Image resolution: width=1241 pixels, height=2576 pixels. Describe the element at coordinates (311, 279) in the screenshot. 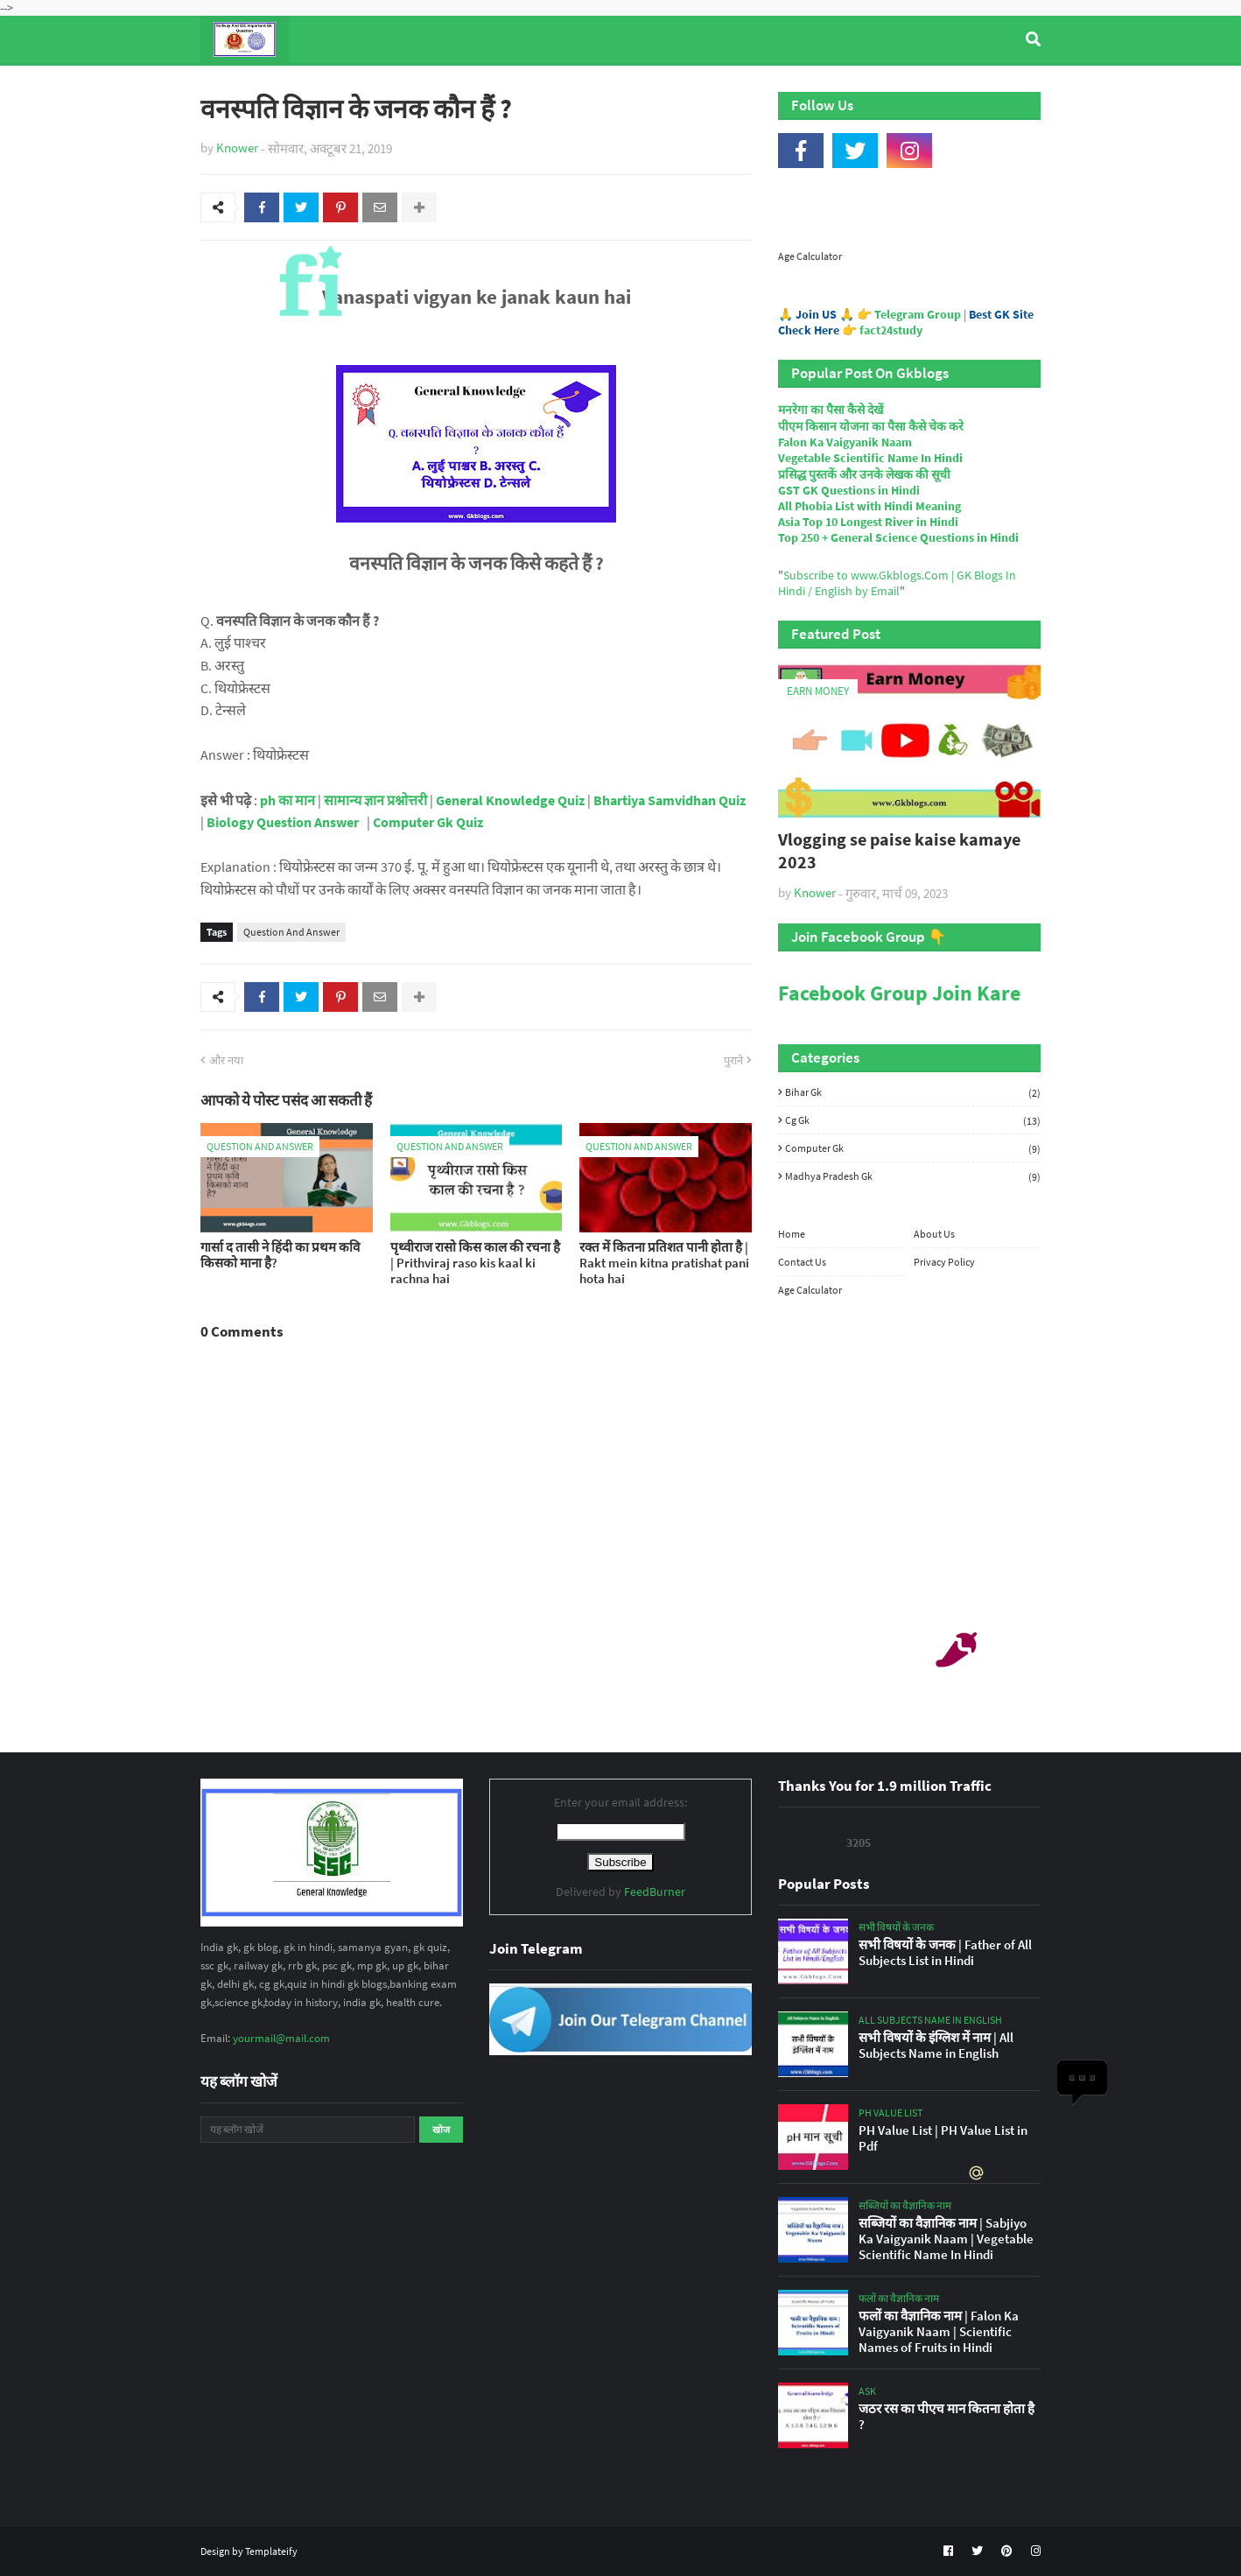

I see `fonticons brand logo` at that location.